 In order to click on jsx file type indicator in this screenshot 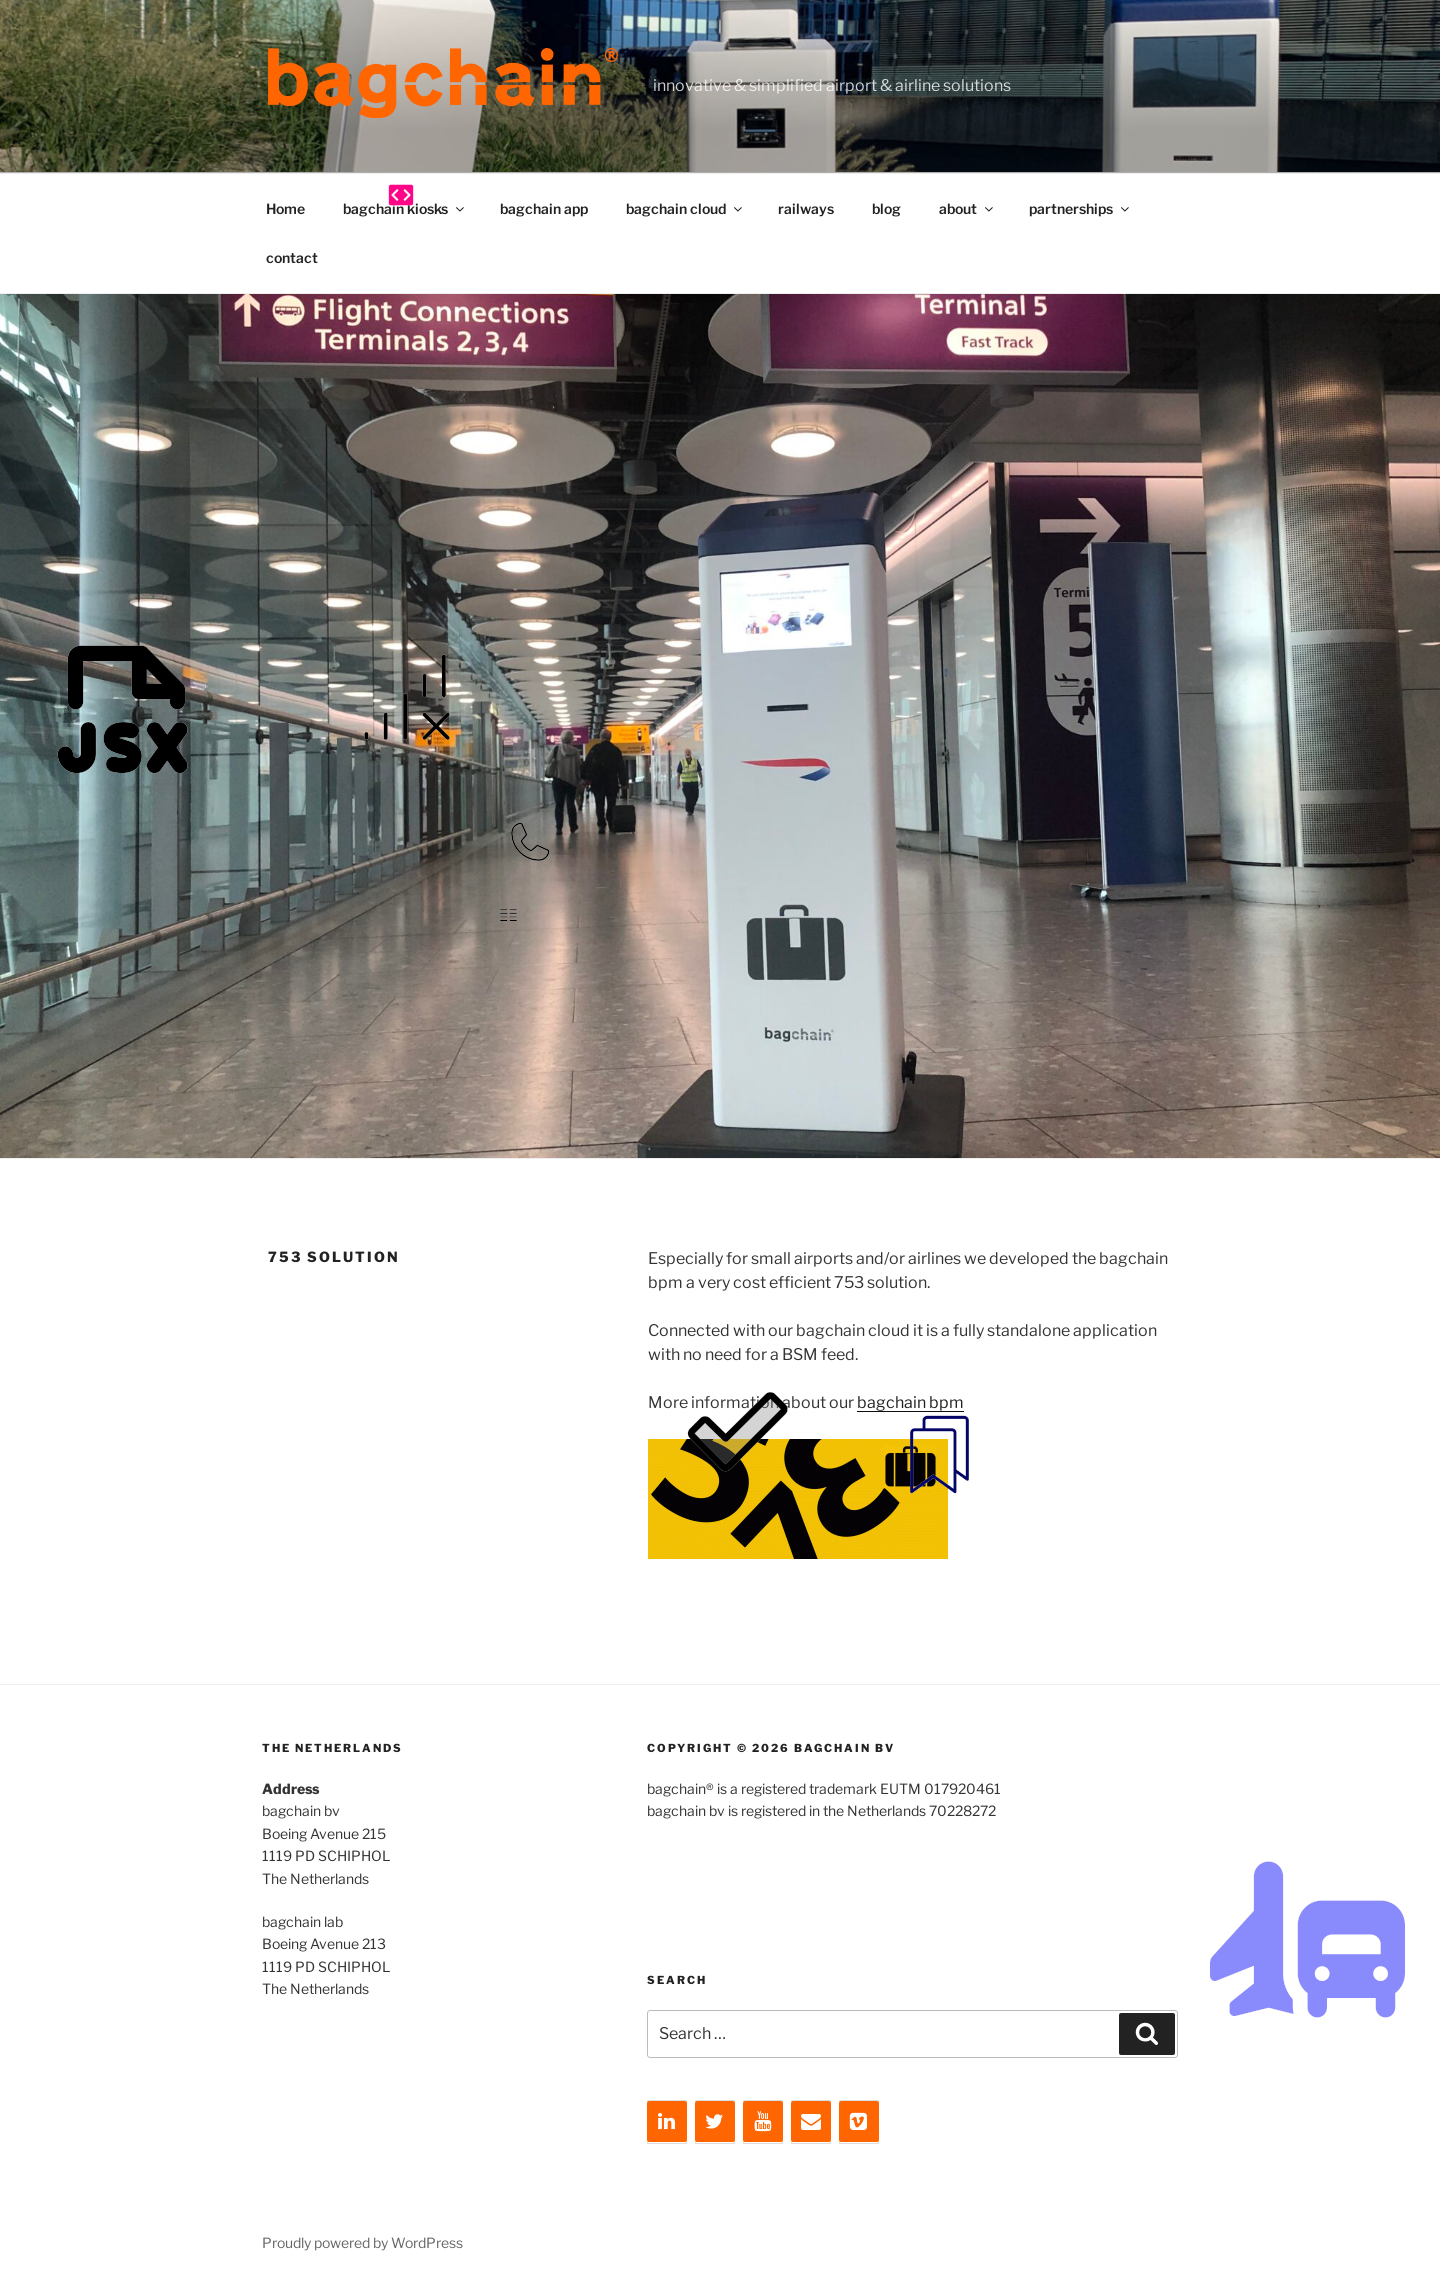, I will do `click(126, 714)`.